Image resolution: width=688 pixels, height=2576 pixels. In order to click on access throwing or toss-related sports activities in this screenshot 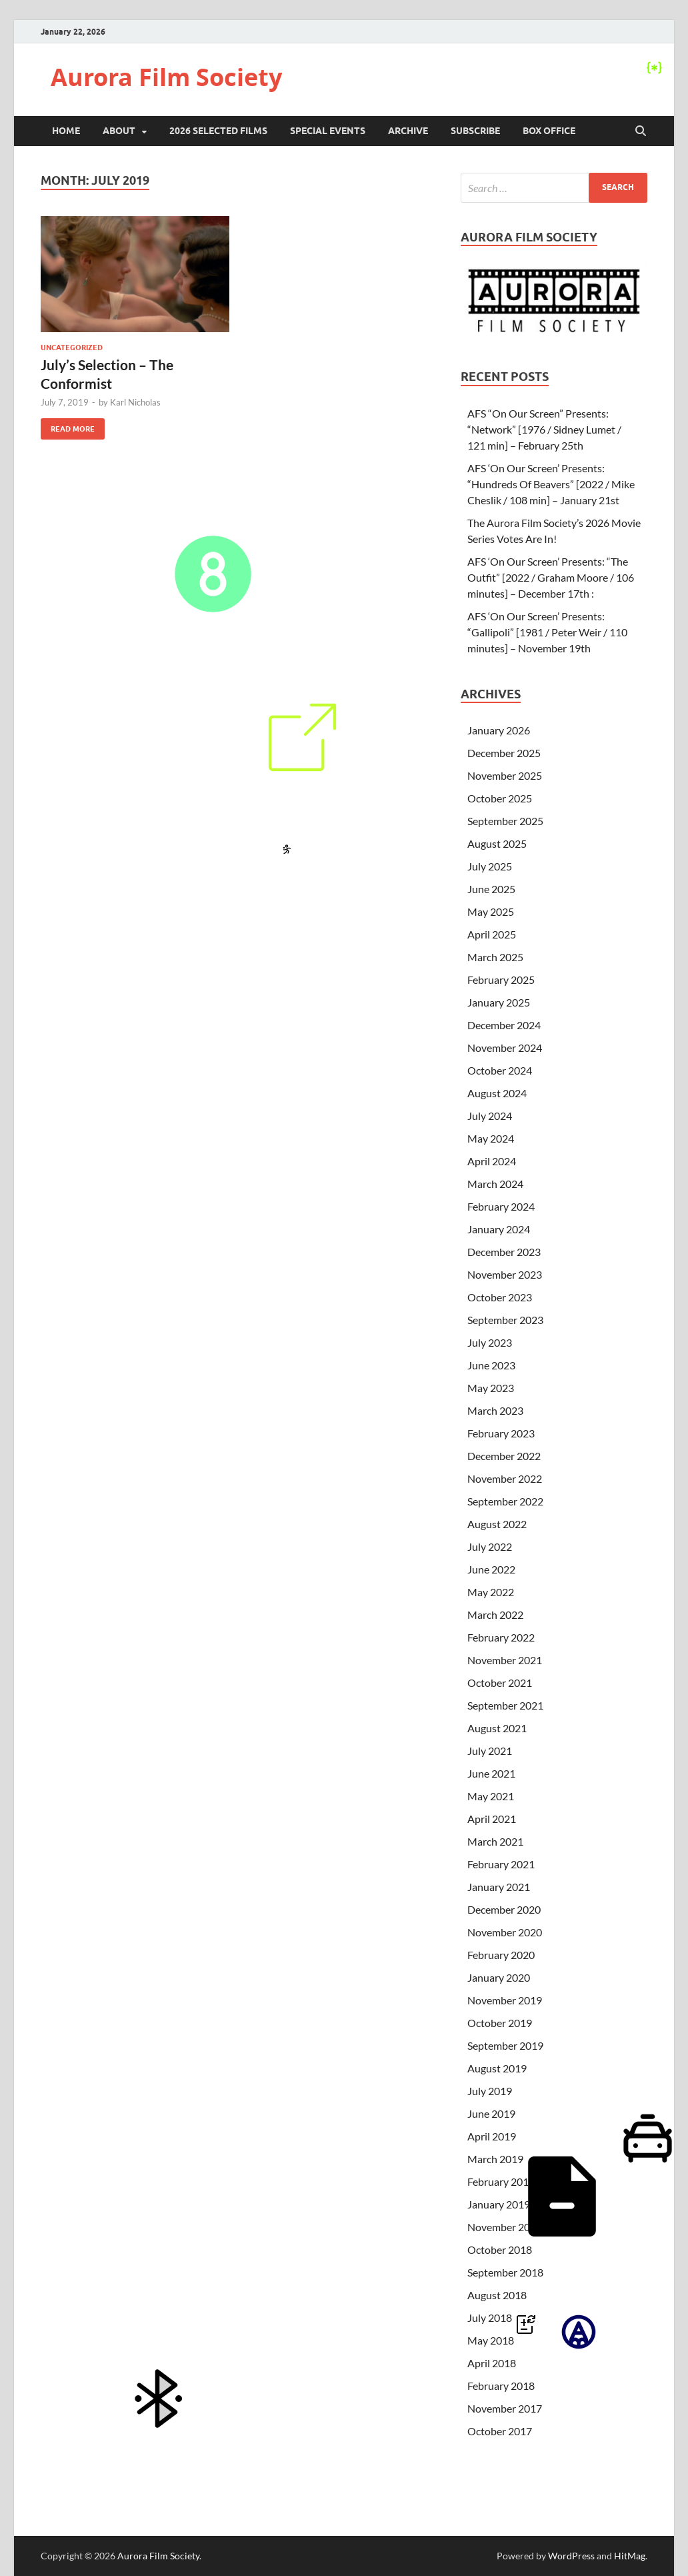, I will do `click(287, 849)`.